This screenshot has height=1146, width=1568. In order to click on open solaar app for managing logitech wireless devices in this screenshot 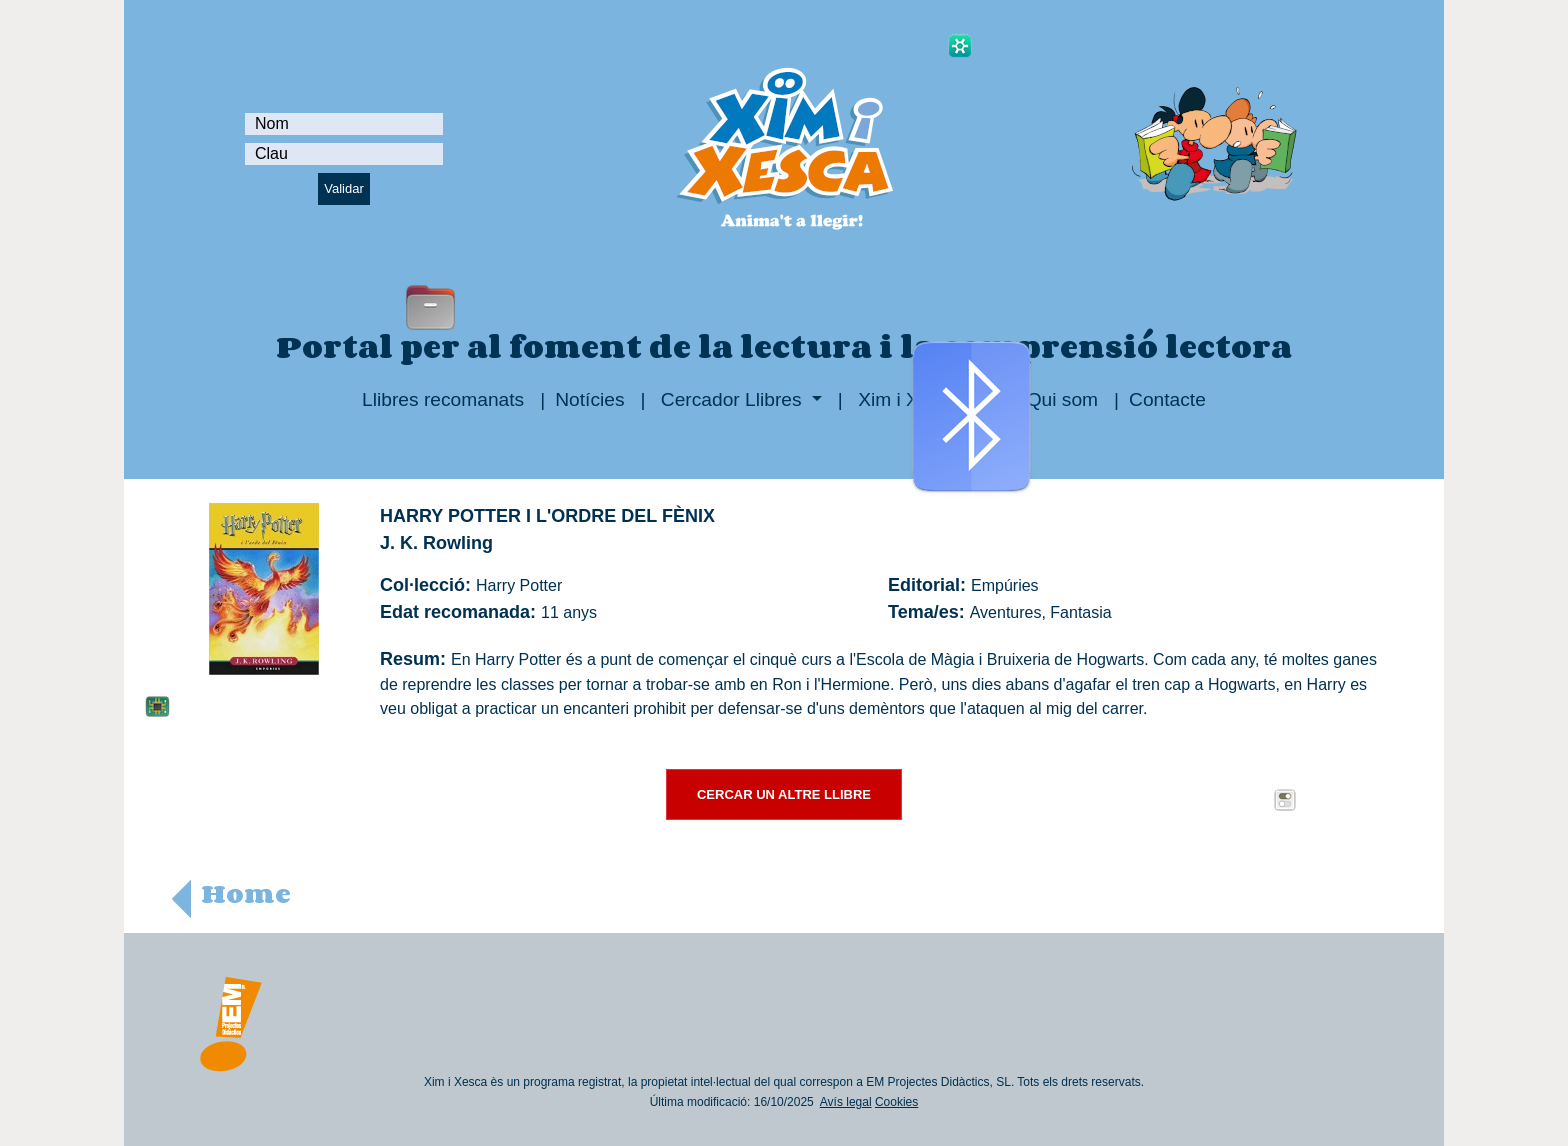, I will do `click(960, 46)`.